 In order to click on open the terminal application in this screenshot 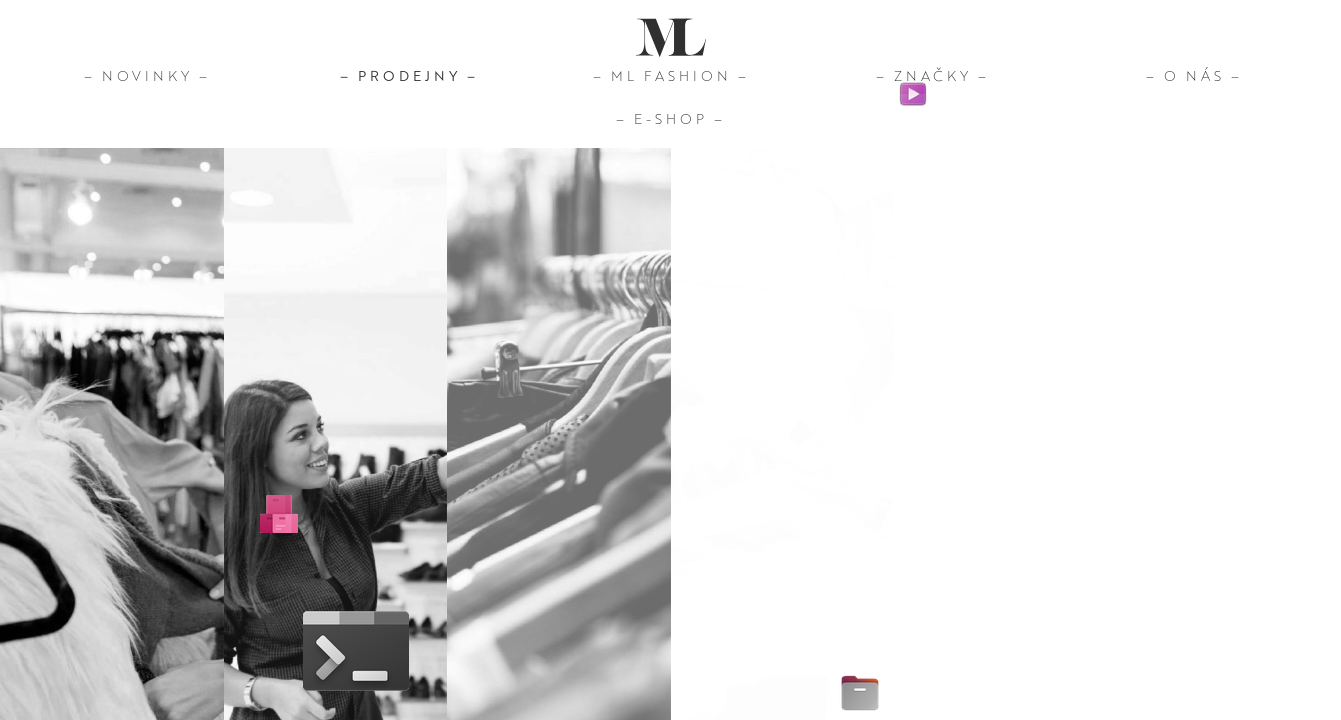, I will do `click(356, 651)`.